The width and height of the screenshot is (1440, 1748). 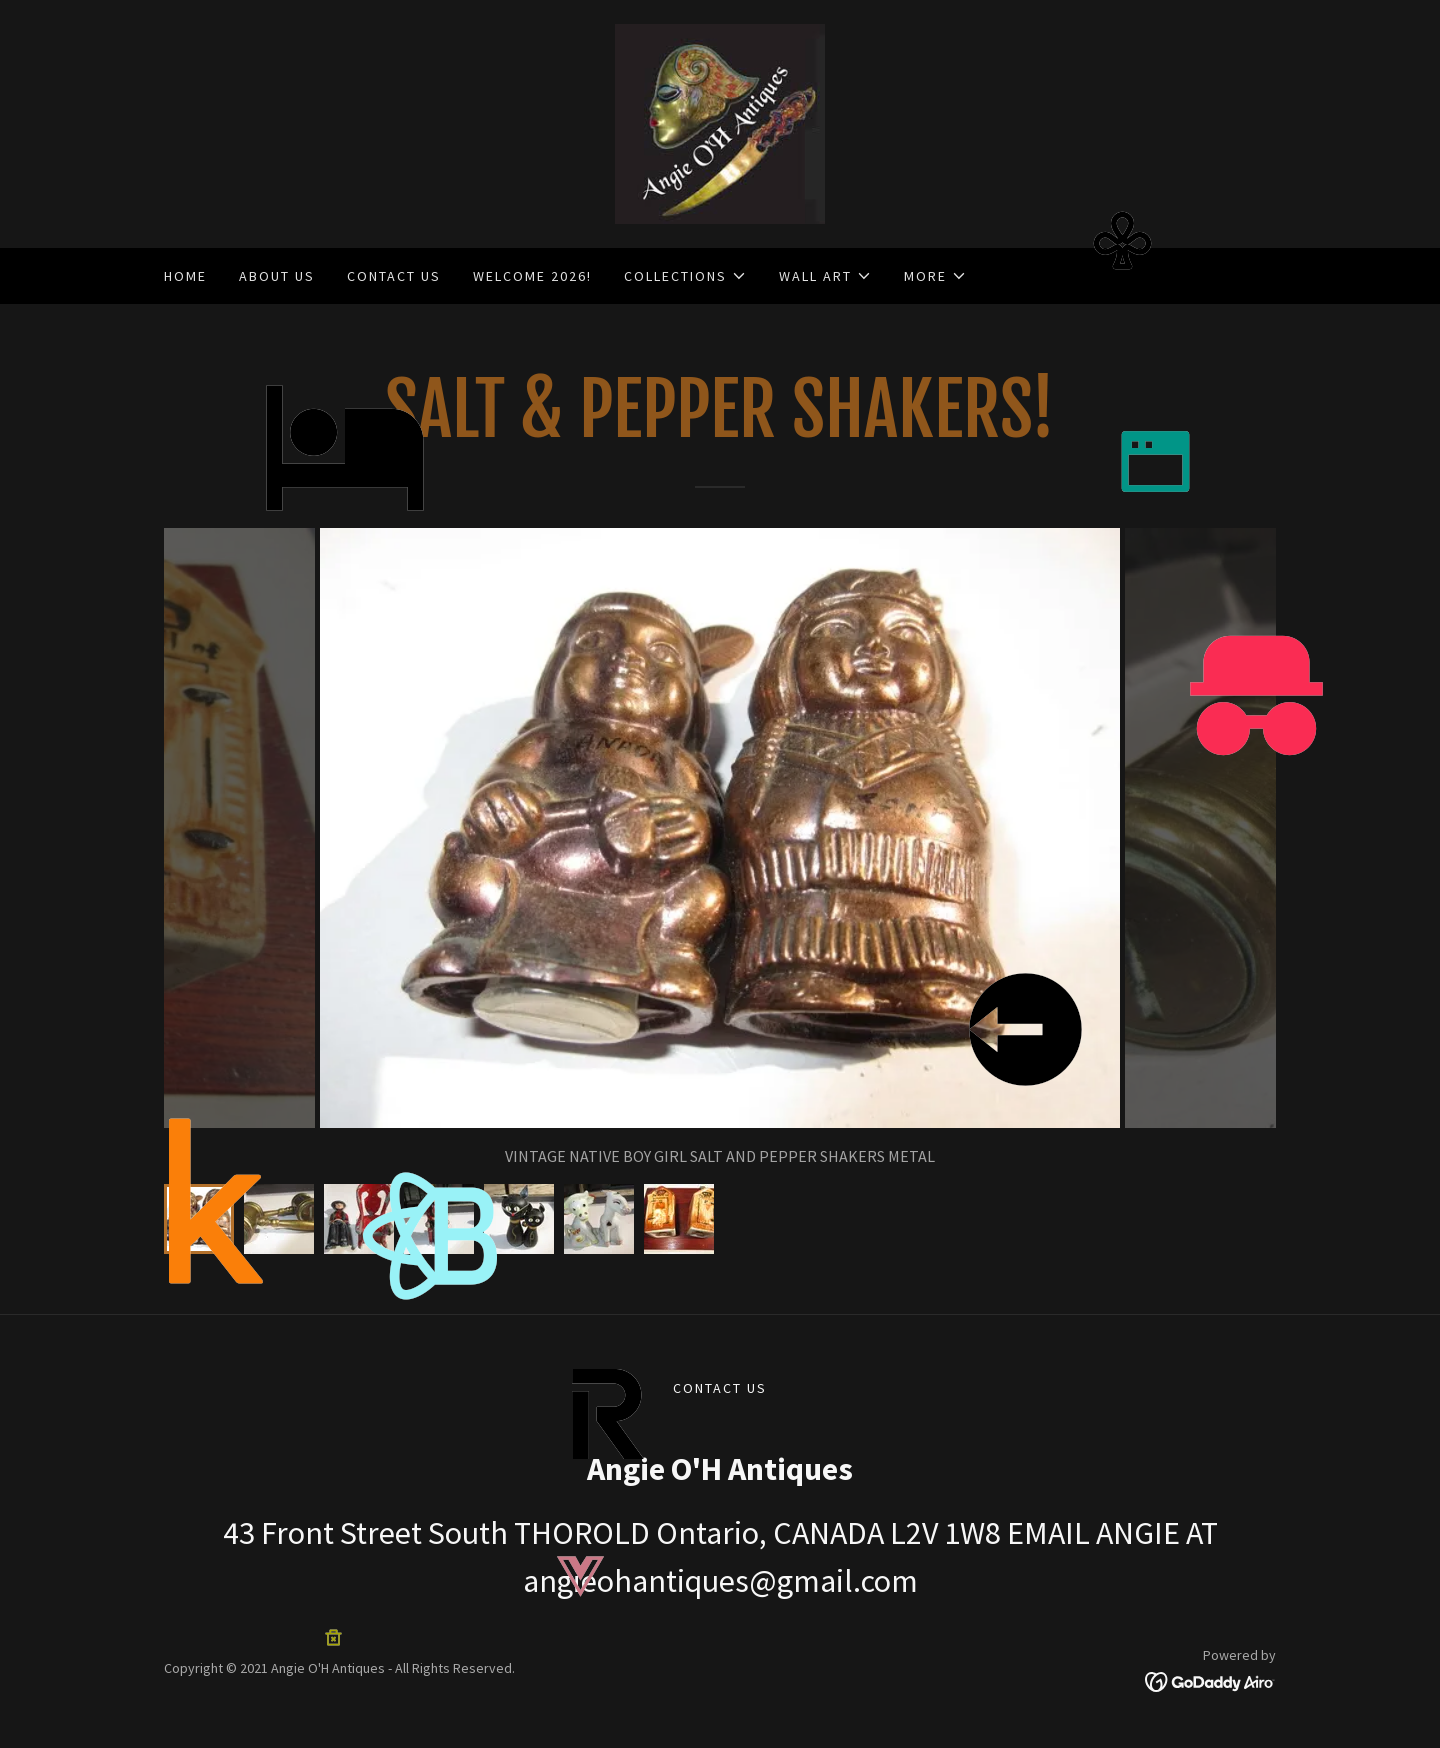 I want to click on enable incognito or private browsing mode, so click(x=1256, y=695).